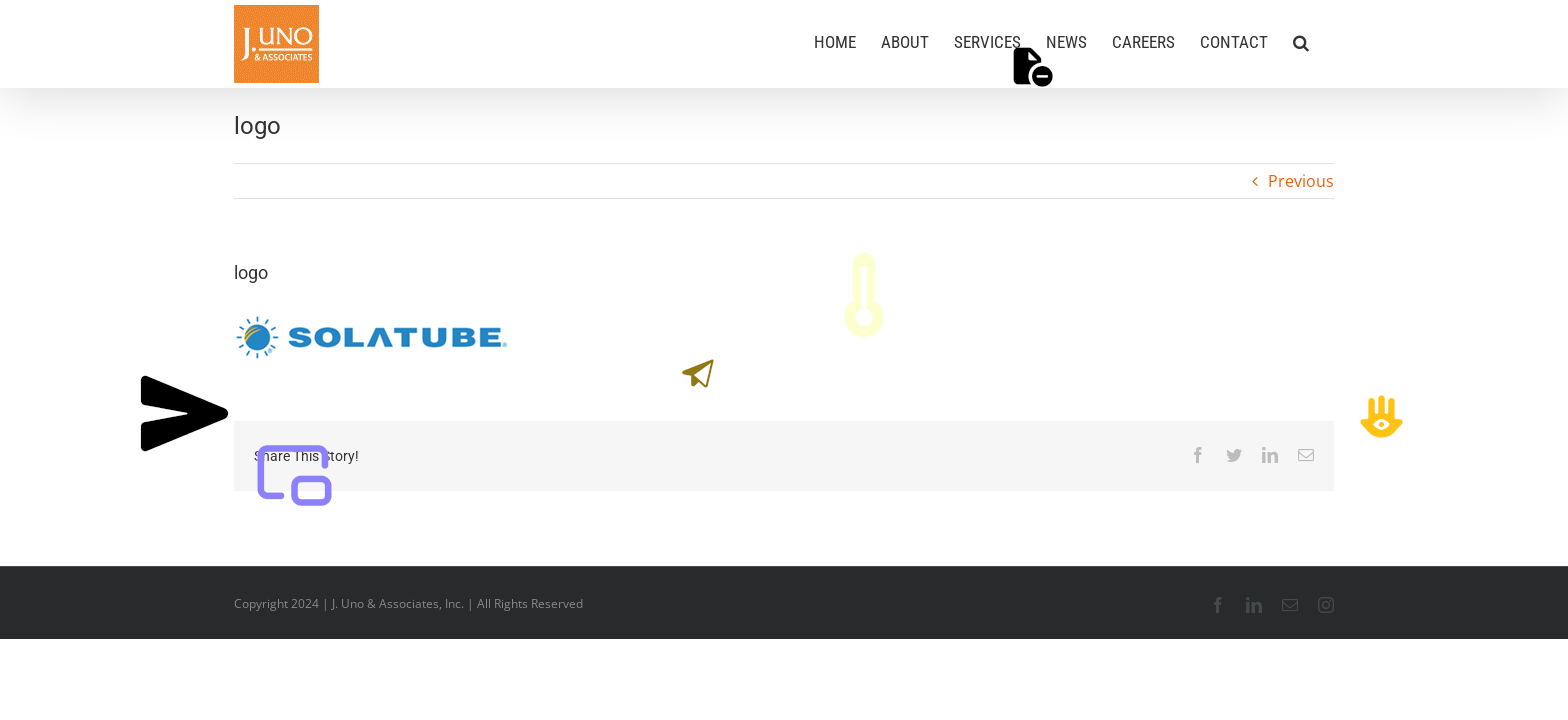  What do you see at coordinates (1032, 66) in the screenshot?
I see `remove a file from your collection` at bounding box center [1032, 66].